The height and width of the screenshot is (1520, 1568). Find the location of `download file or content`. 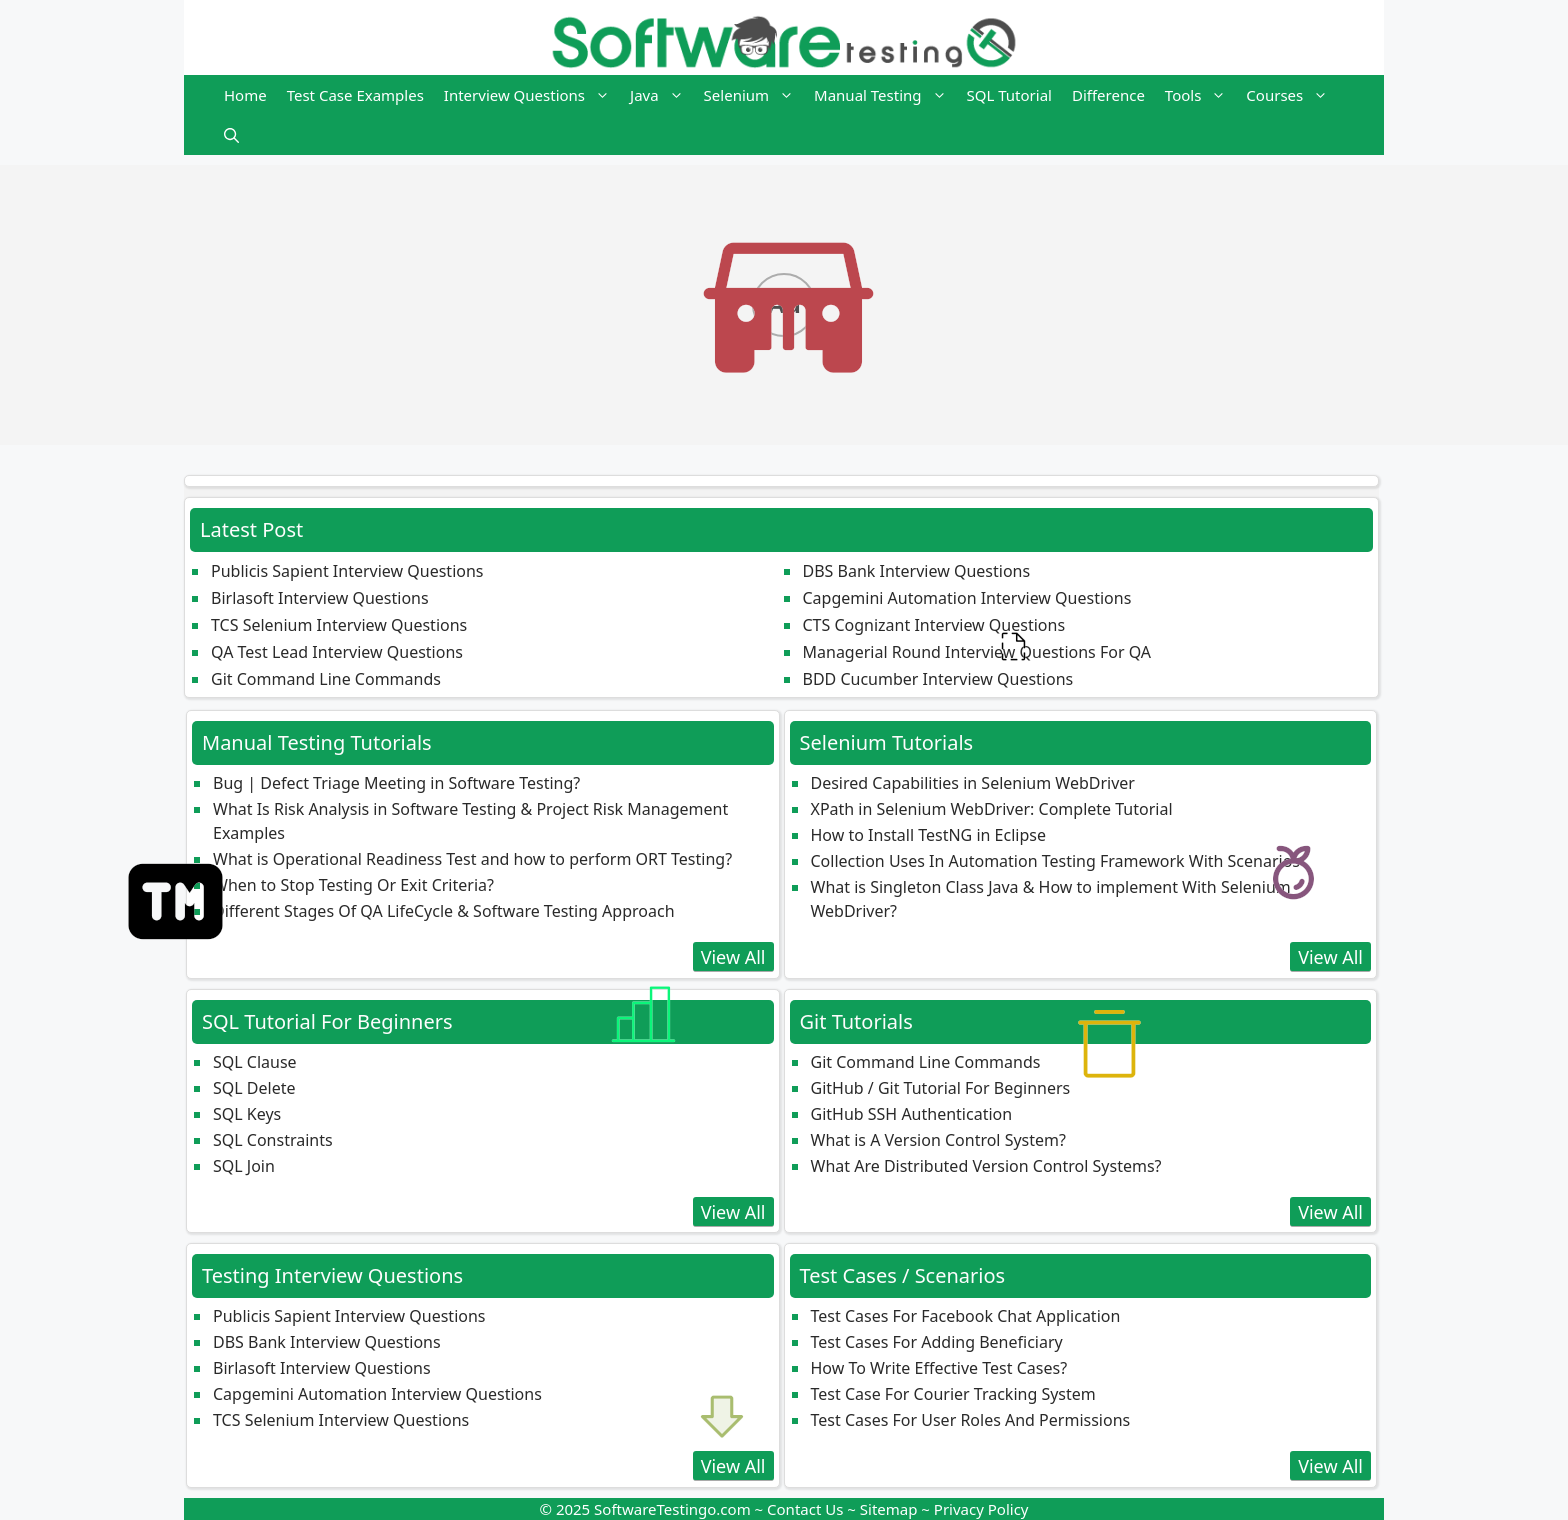

download file or content is located at coordinates (722, 1415).